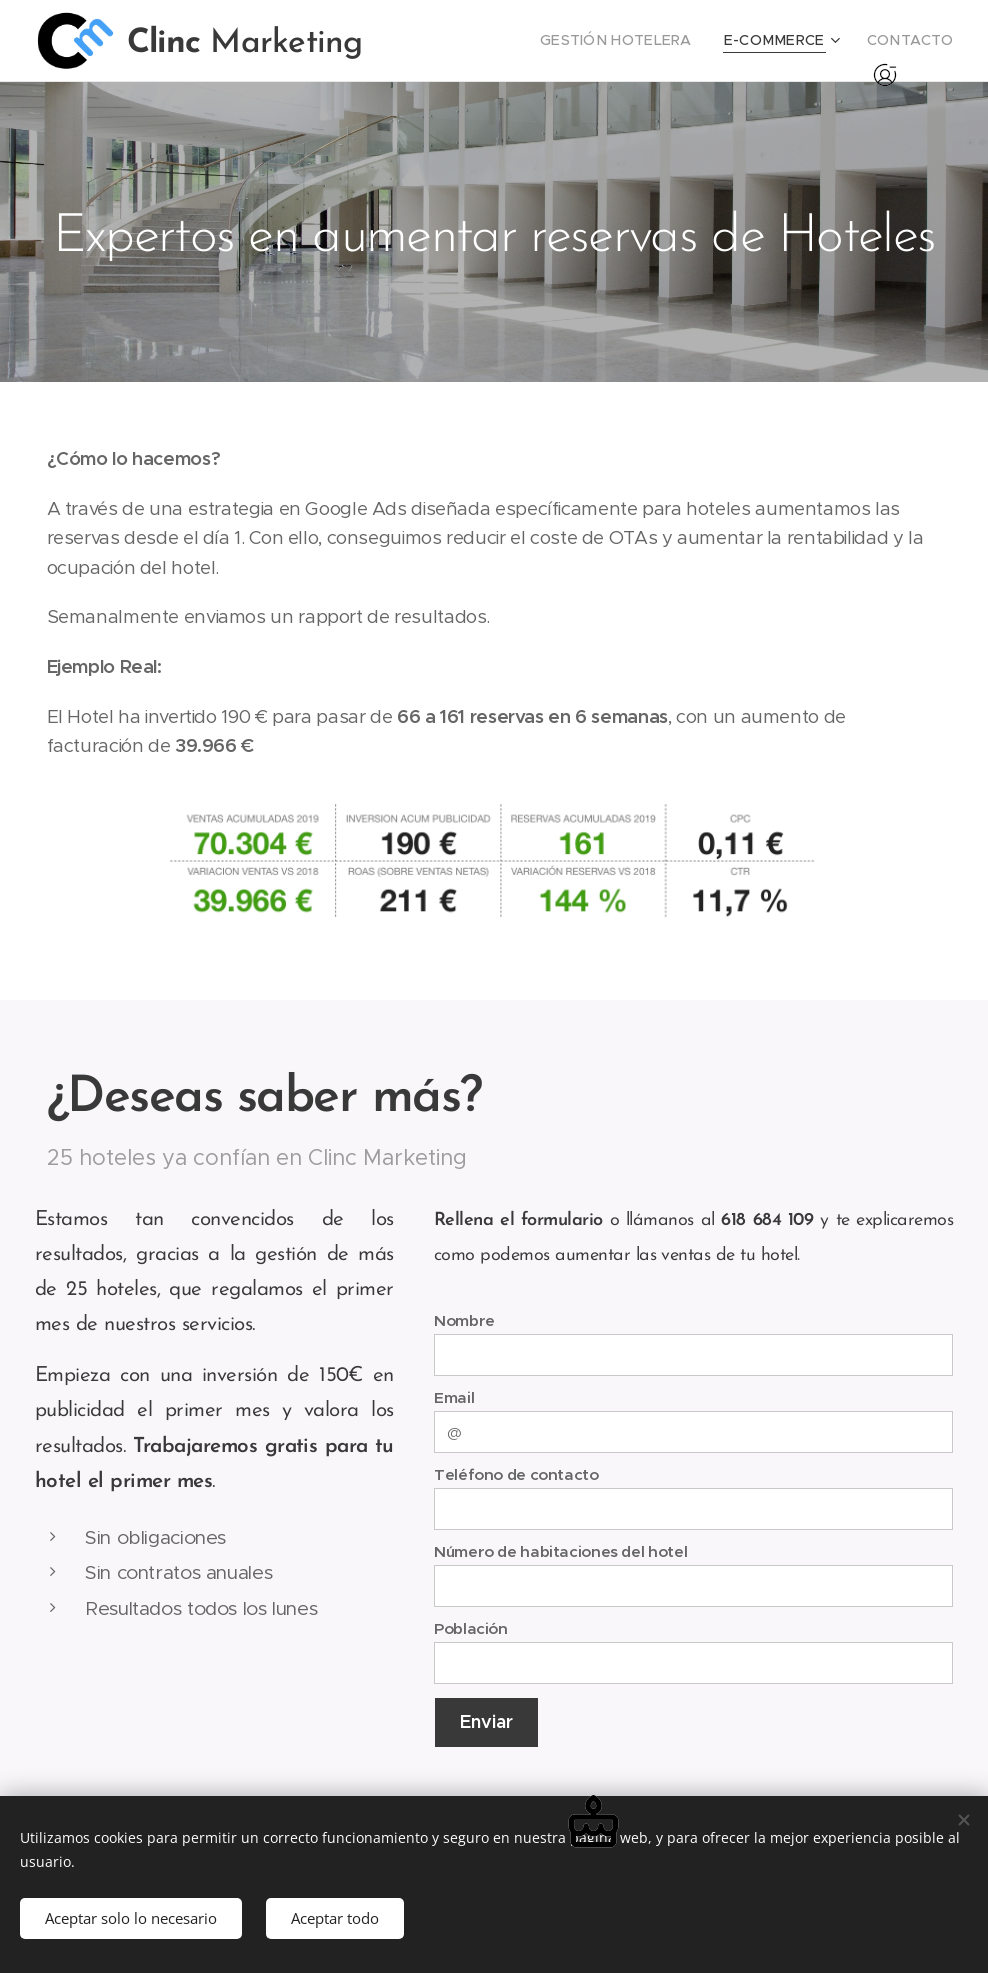  What do you see at coordinates (593, 1824) in the screenshot?
I see `view birthday or celebration reminders` at bounding box center [593, 1824].